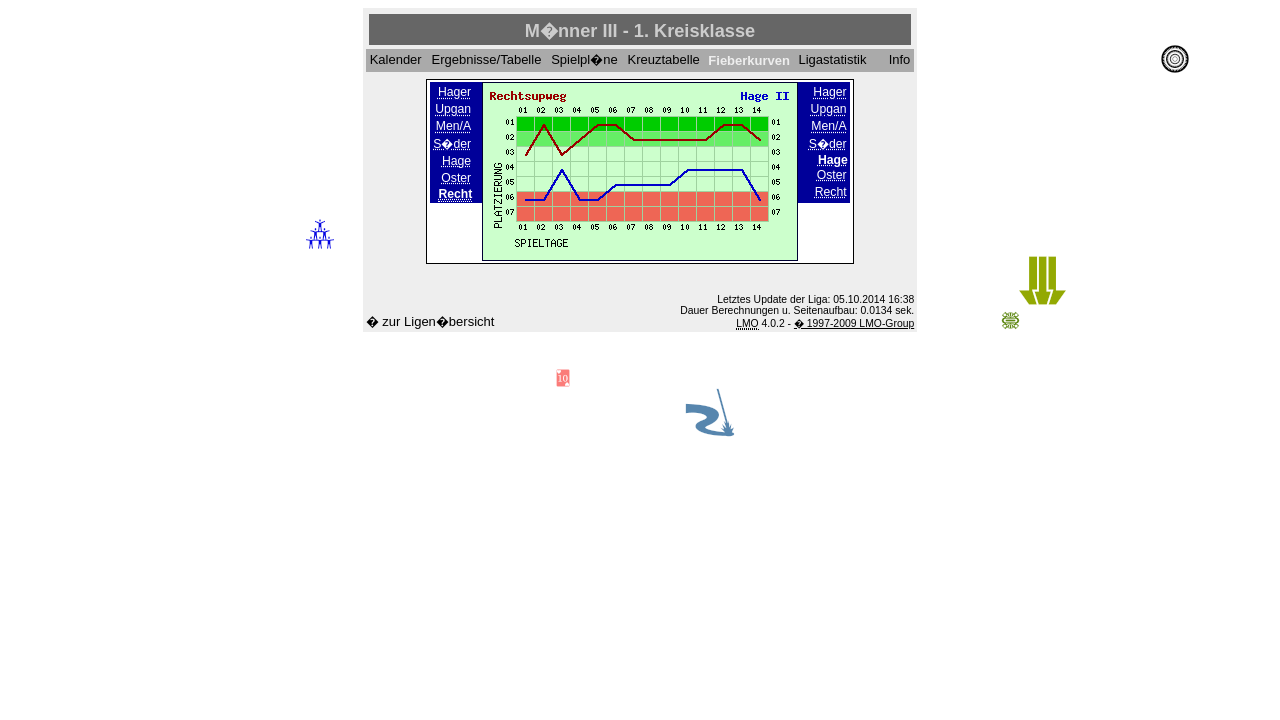  I want to click on decorative mandala or loading spinner element, so click(1175, 59).